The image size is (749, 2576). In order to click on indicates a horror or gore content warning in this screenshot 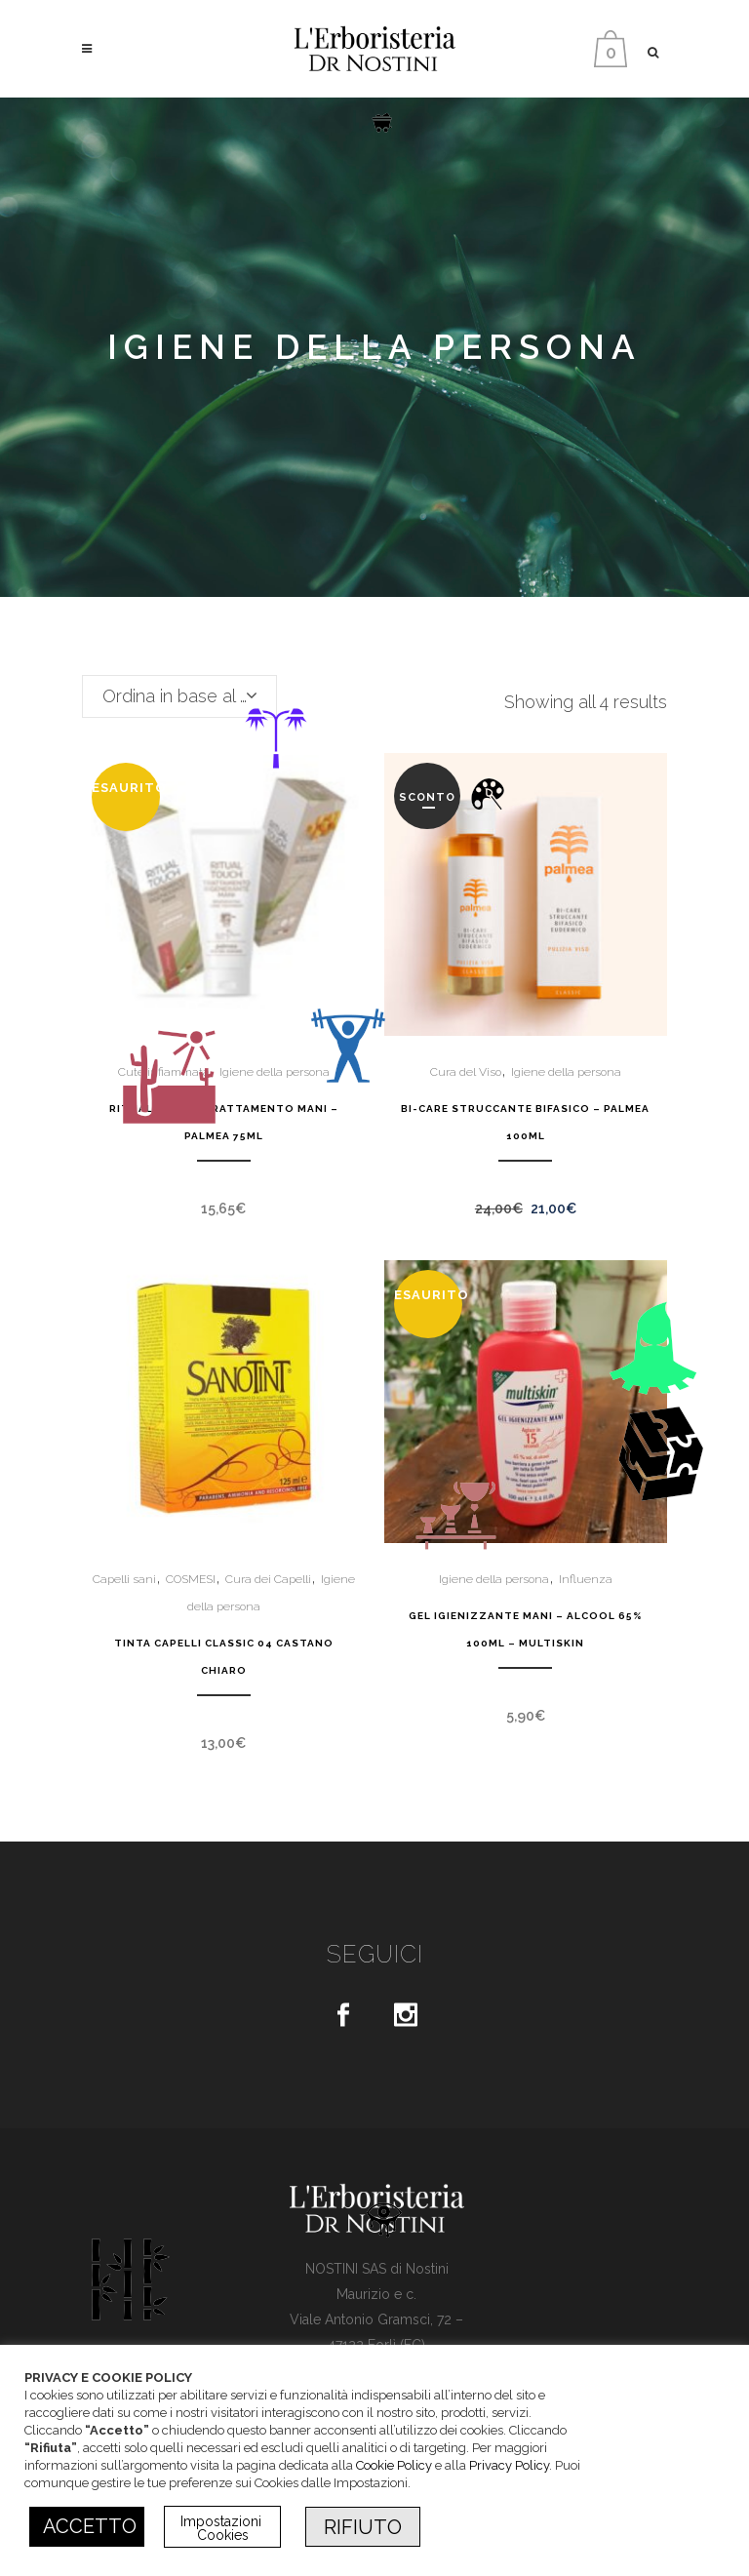, I will do `click(384, 2220)`.